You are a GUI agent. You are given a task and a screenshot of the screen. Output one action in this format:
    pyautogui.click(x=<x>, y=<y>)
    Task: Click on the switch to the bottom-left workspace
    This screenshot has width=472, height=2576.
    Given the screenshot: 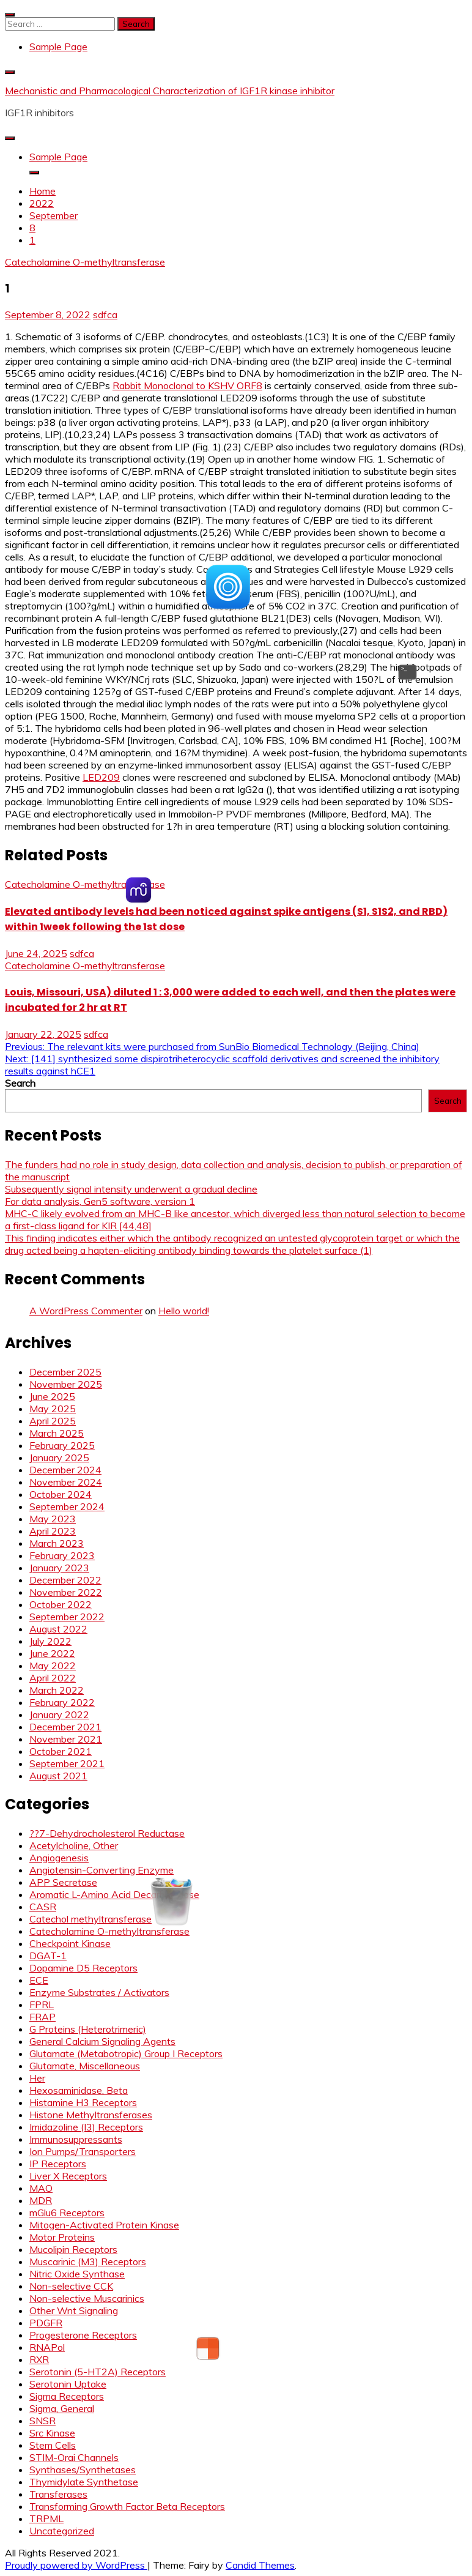 What is the action you would take?
    pyautogui.click(x=208, y=2348)
    